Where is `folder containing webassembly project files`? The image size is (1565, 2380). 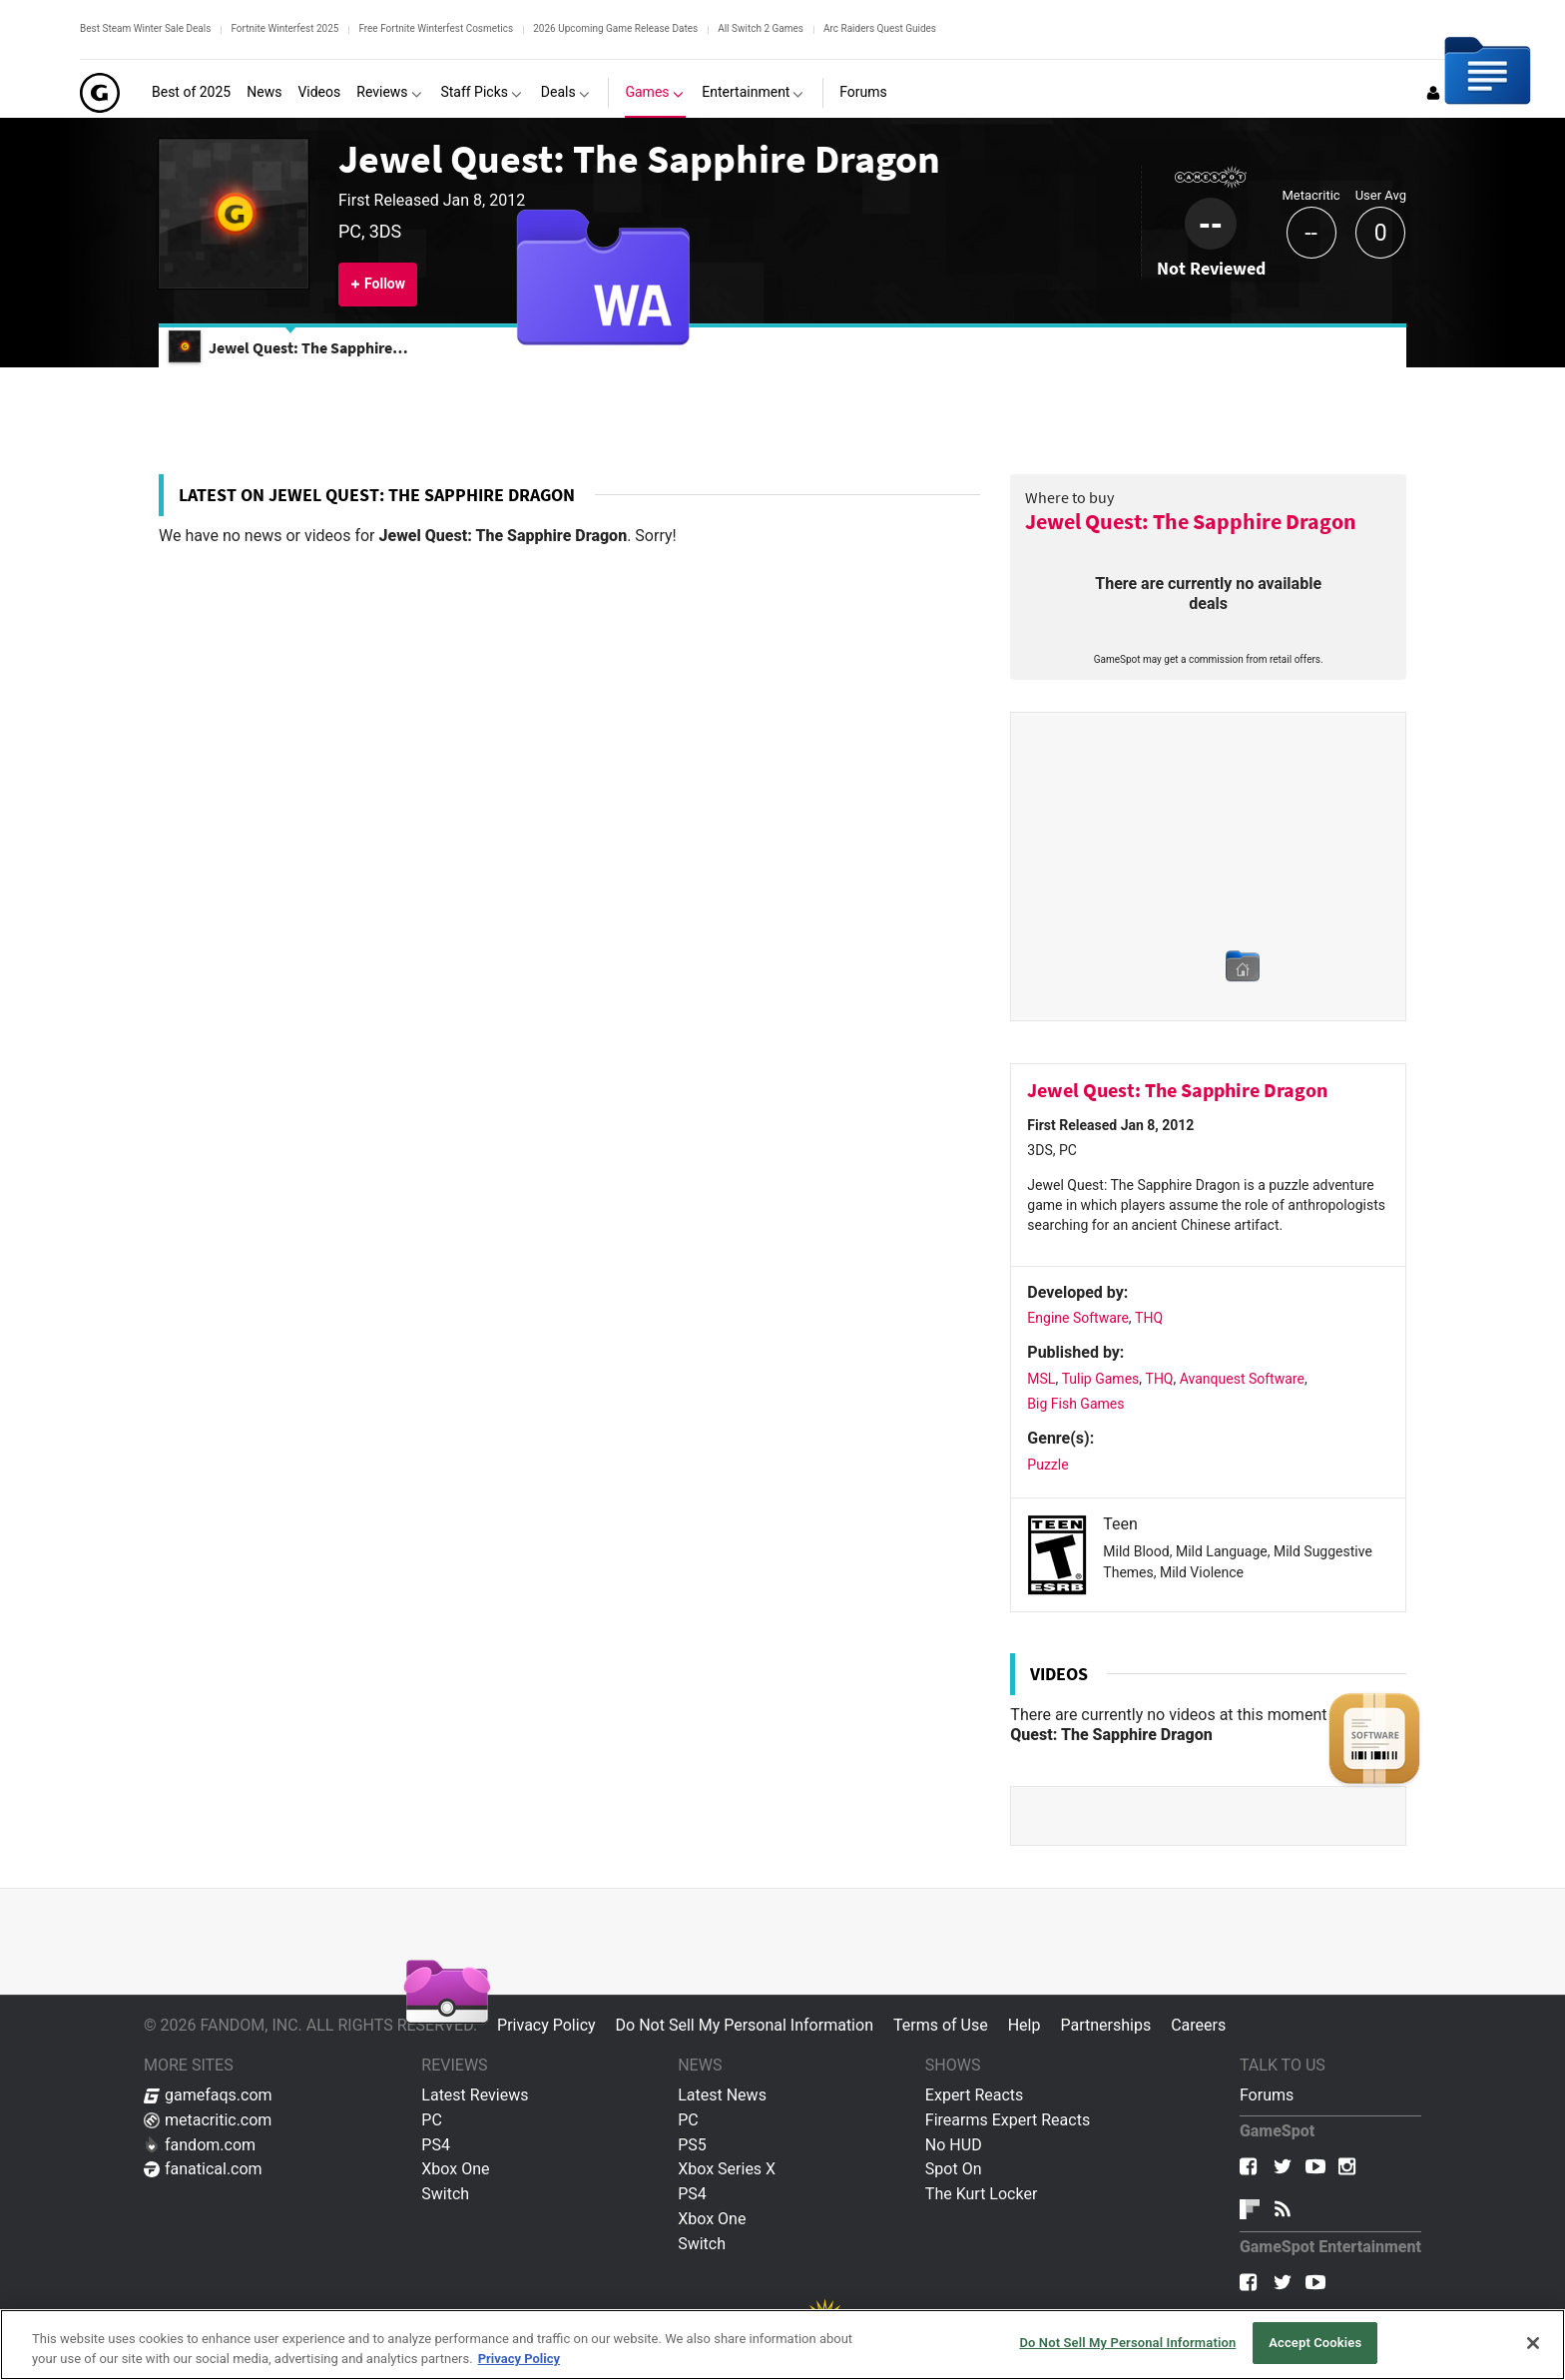
folder containing webassembly project files is located at coordinates (602, 282).